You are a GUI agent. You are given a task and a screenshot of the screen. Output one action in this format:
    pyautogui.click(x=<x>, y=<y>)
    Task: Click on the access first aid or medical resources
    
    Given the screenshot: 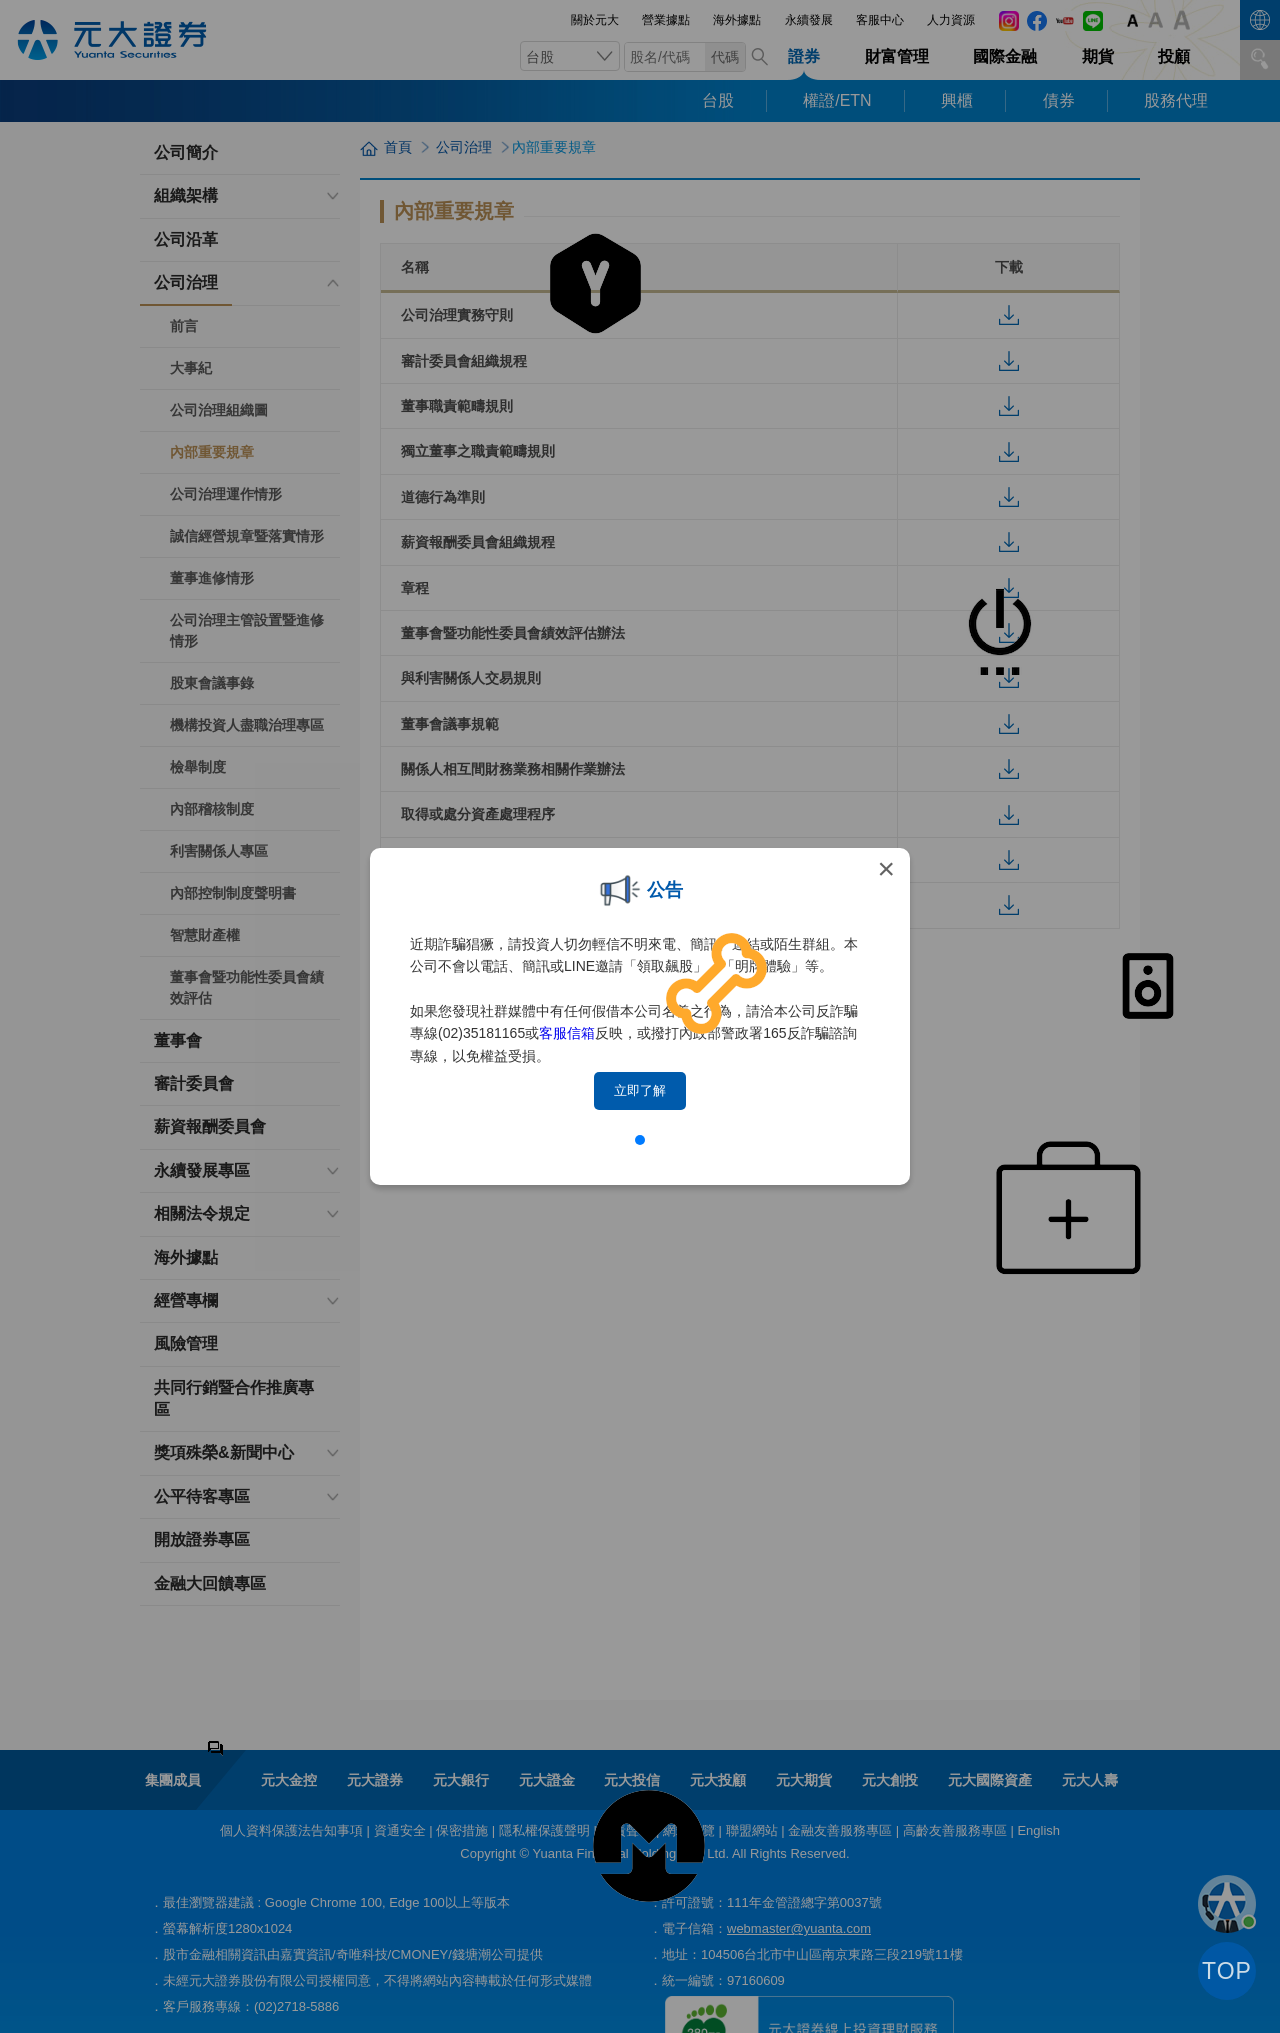 What is the action you would take?
    pyautogui.click(x=1068, y=1213)
    